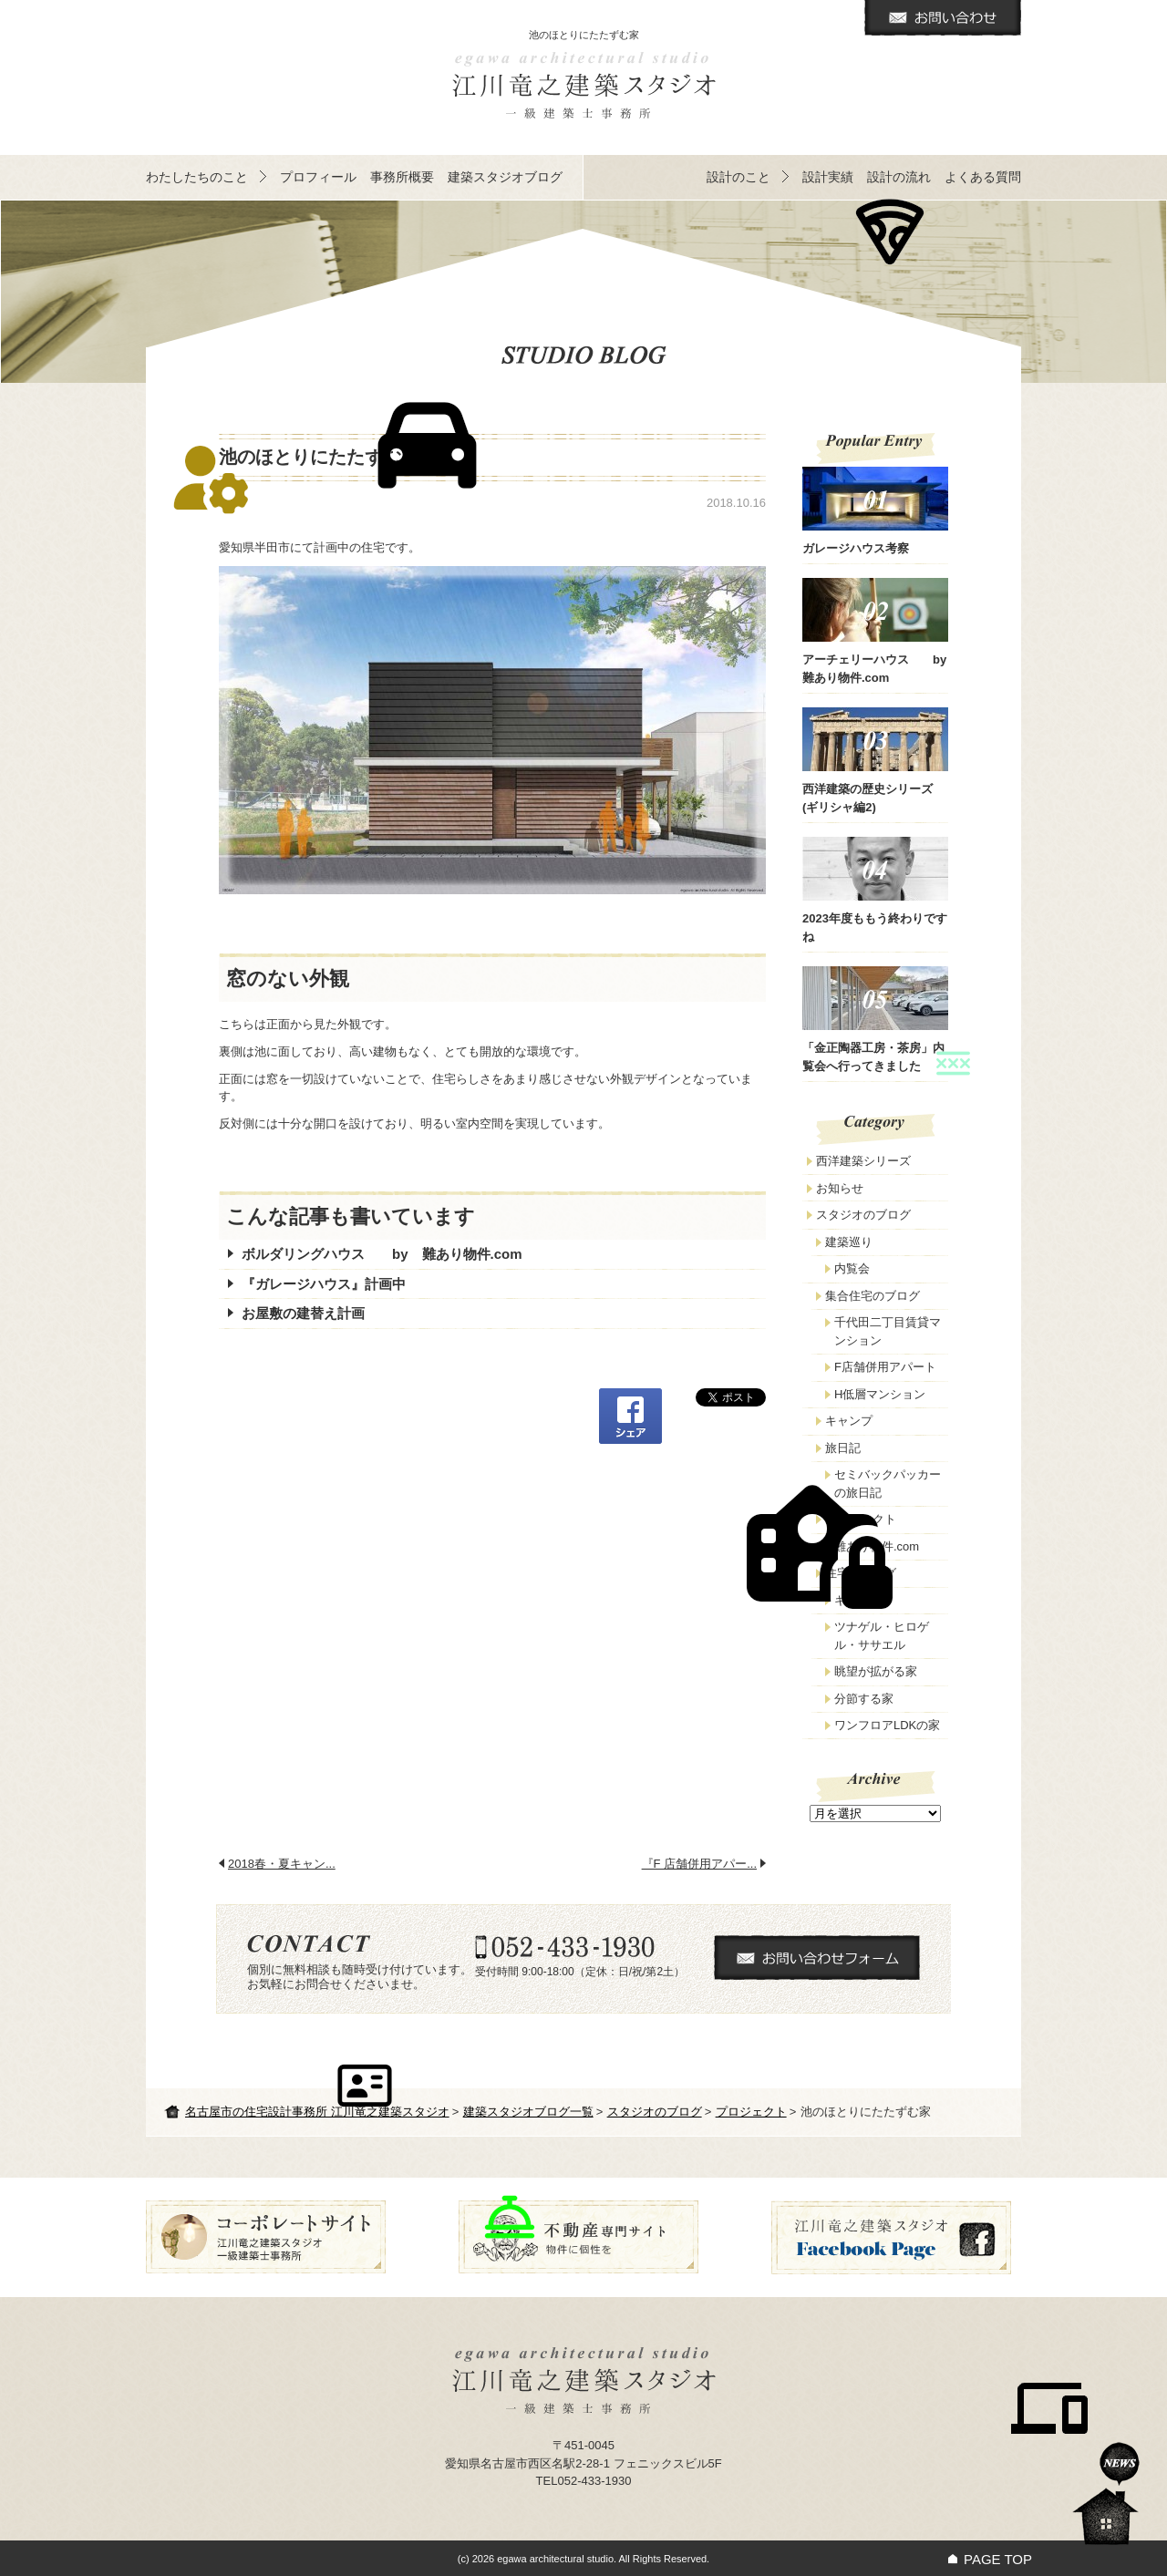 The image size is (1167, 2576). Describe the element at coordinates (1049, 2408) in the screenshot. I see `manage connected devices` at that location.